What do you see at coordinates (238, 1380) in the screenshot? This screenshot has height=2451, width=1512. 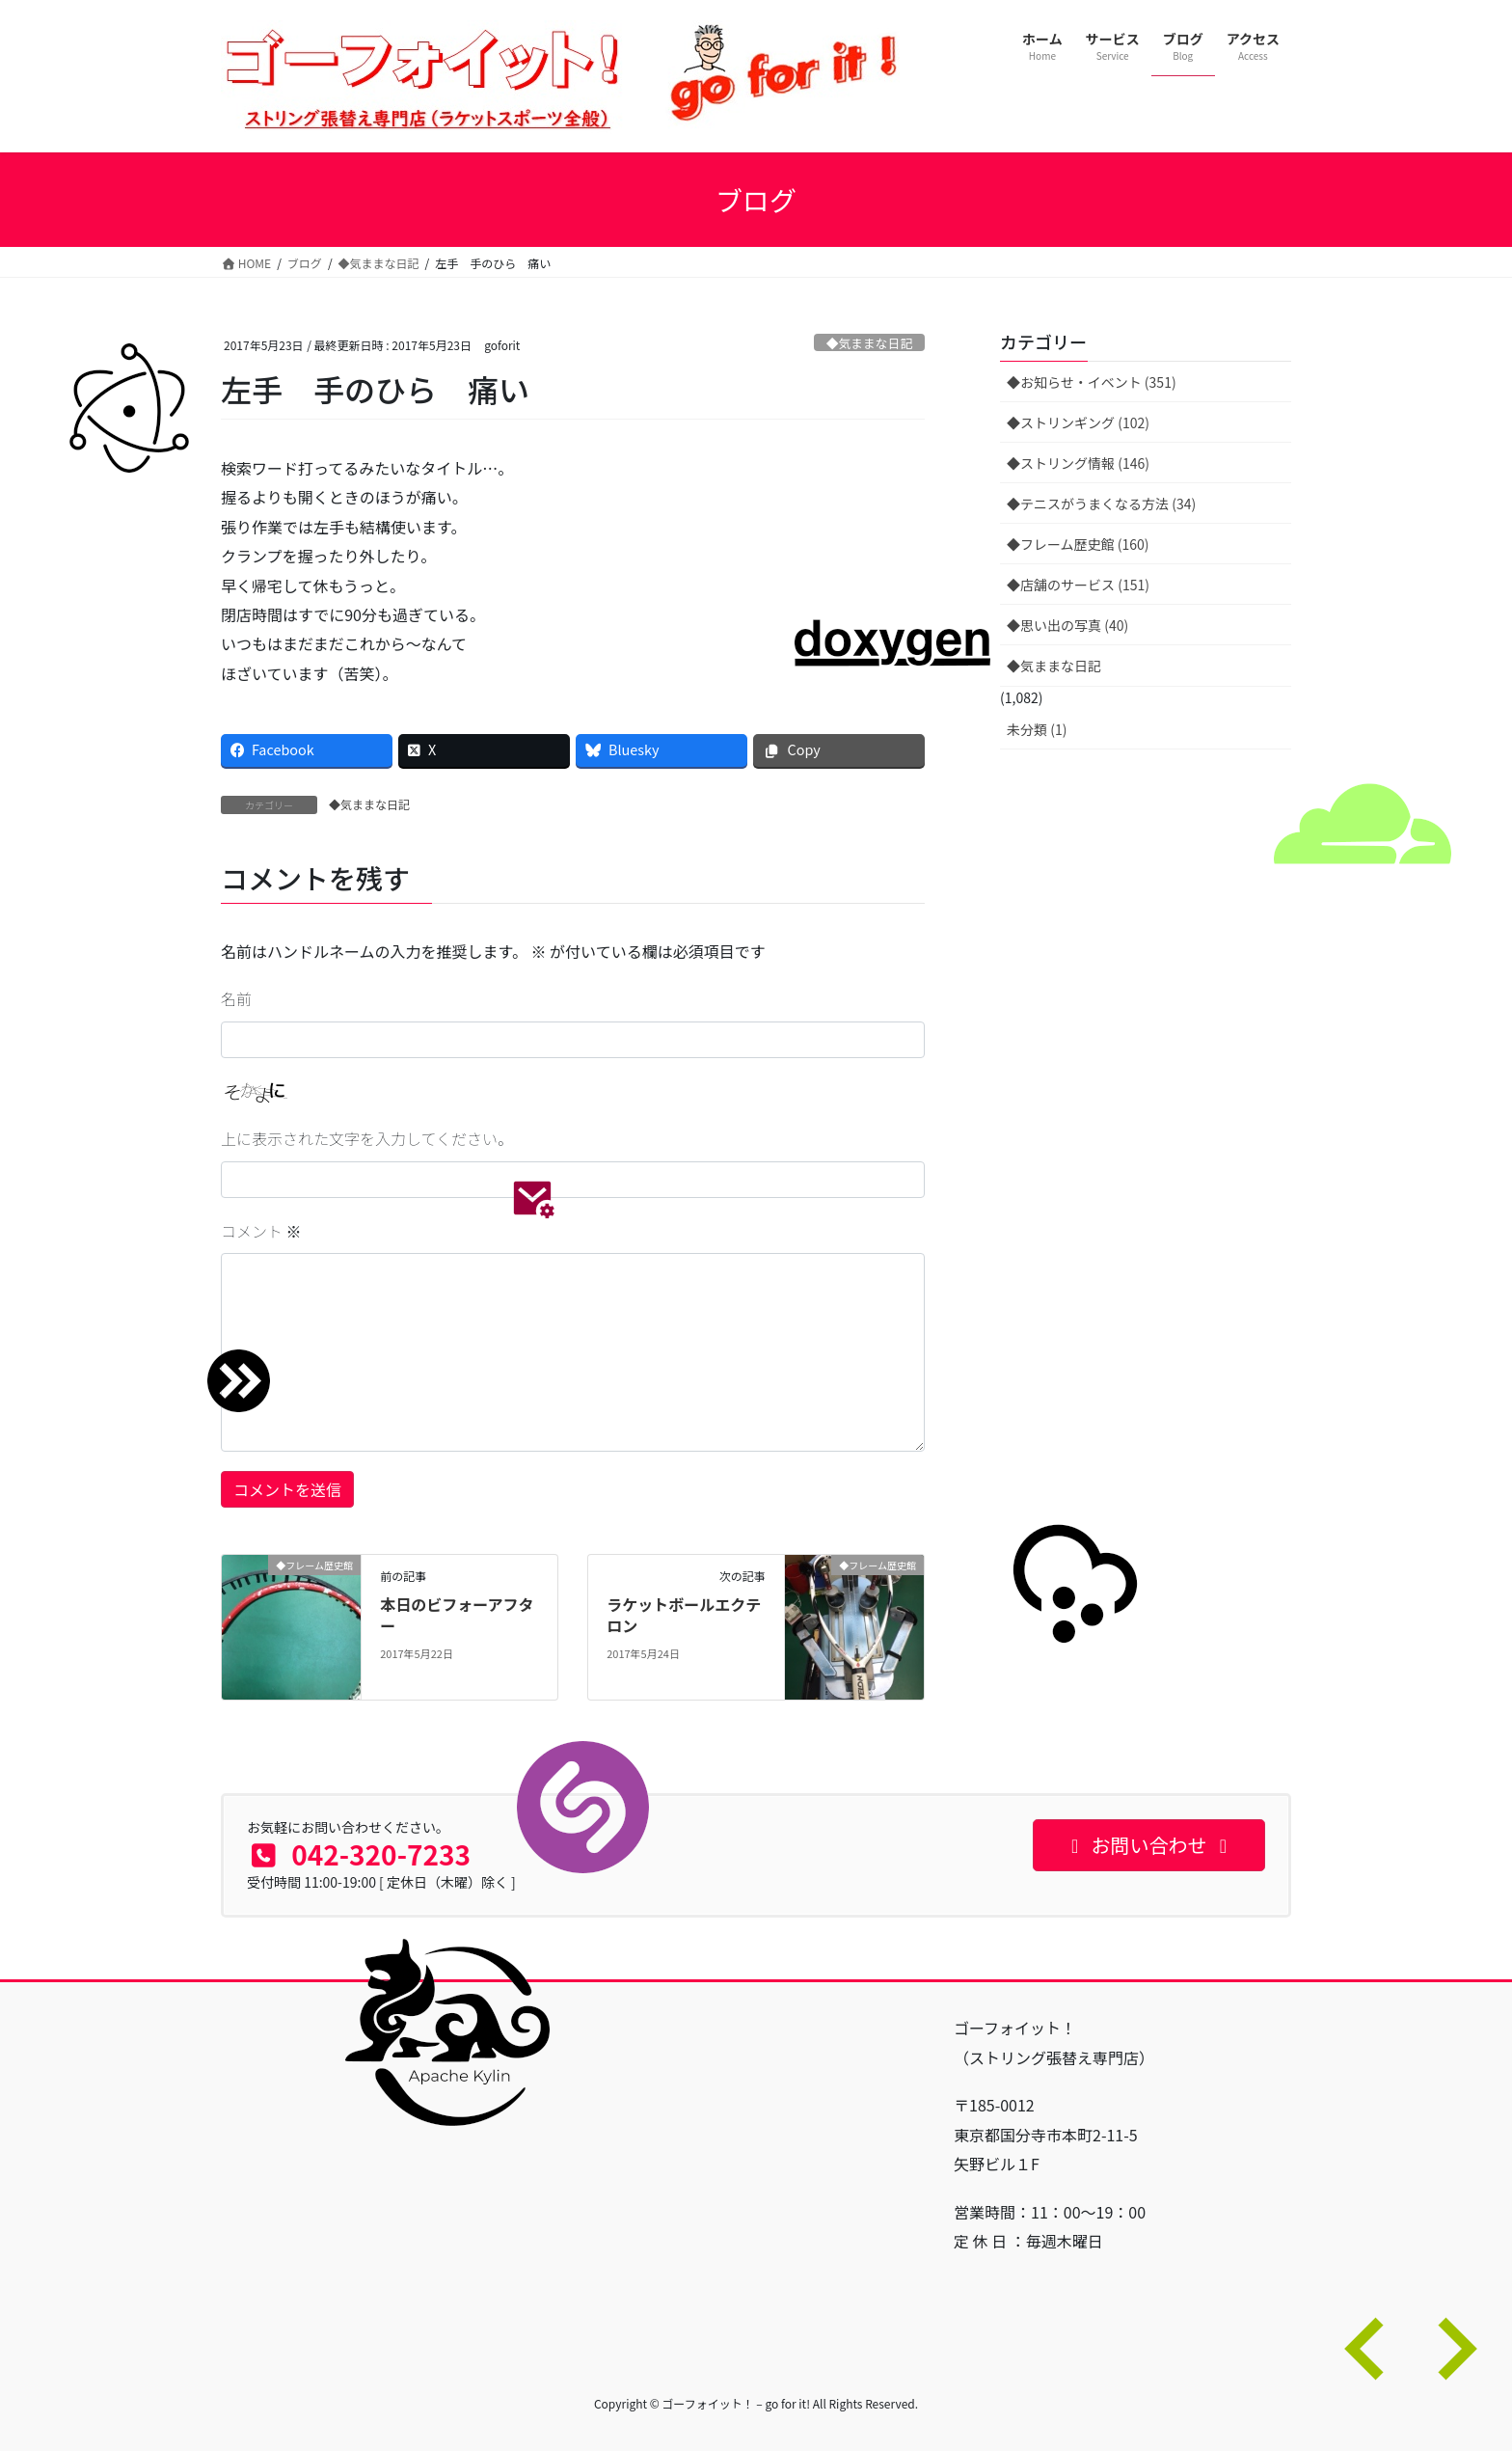 I see `esbuild JavaScript bundler logo` at bounding box center [238, 1380].